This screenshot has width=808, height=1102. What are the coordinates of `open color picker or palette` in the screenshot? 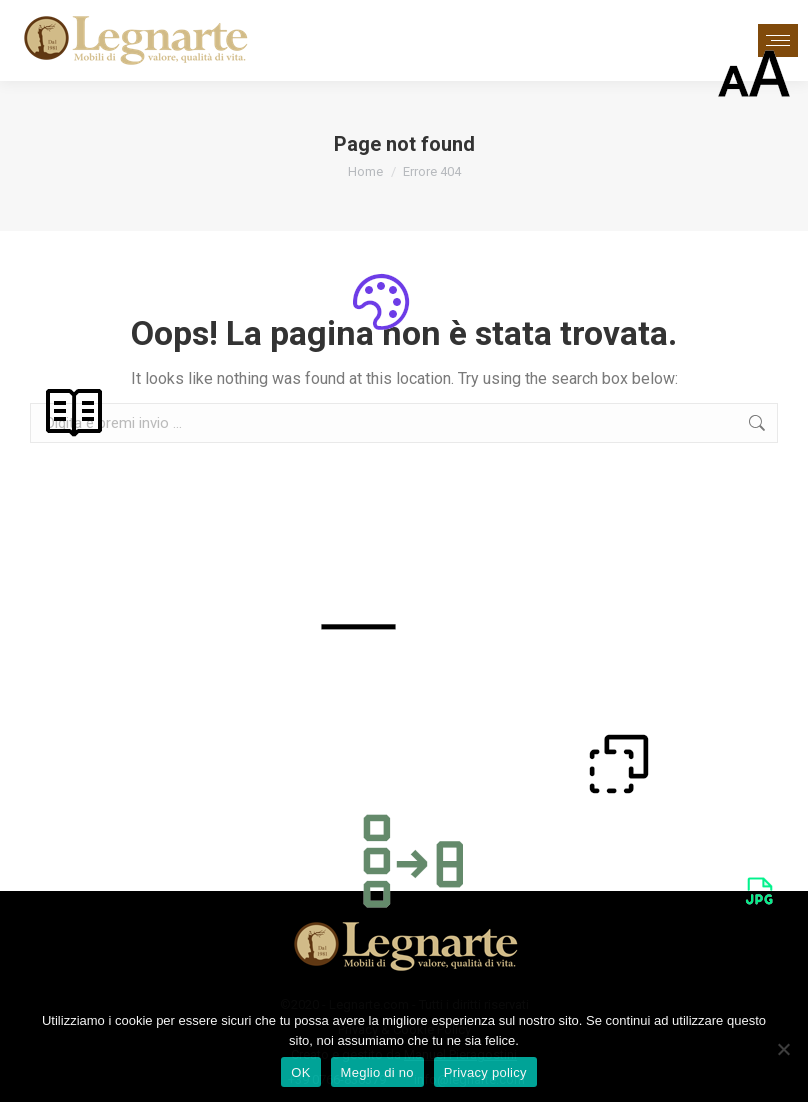 It's located at (381, 302).